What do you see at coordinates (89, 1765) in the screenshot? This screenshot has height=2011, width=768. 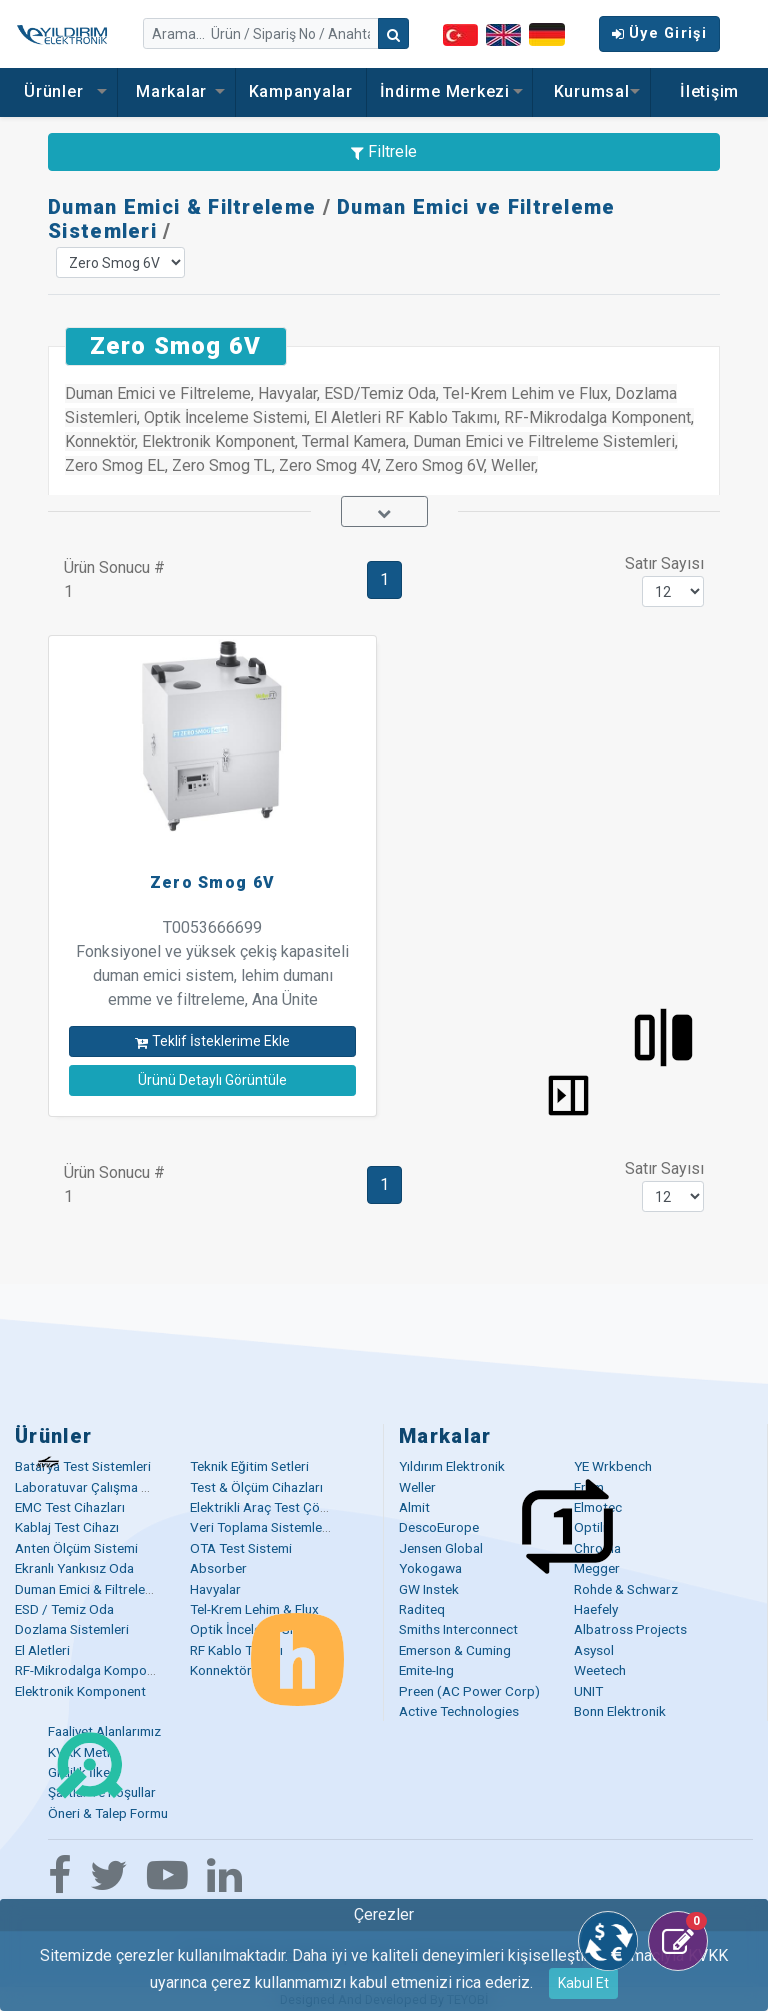 I see `ManageIQ cloud management platform logo` at bounding box center [89, 1765].